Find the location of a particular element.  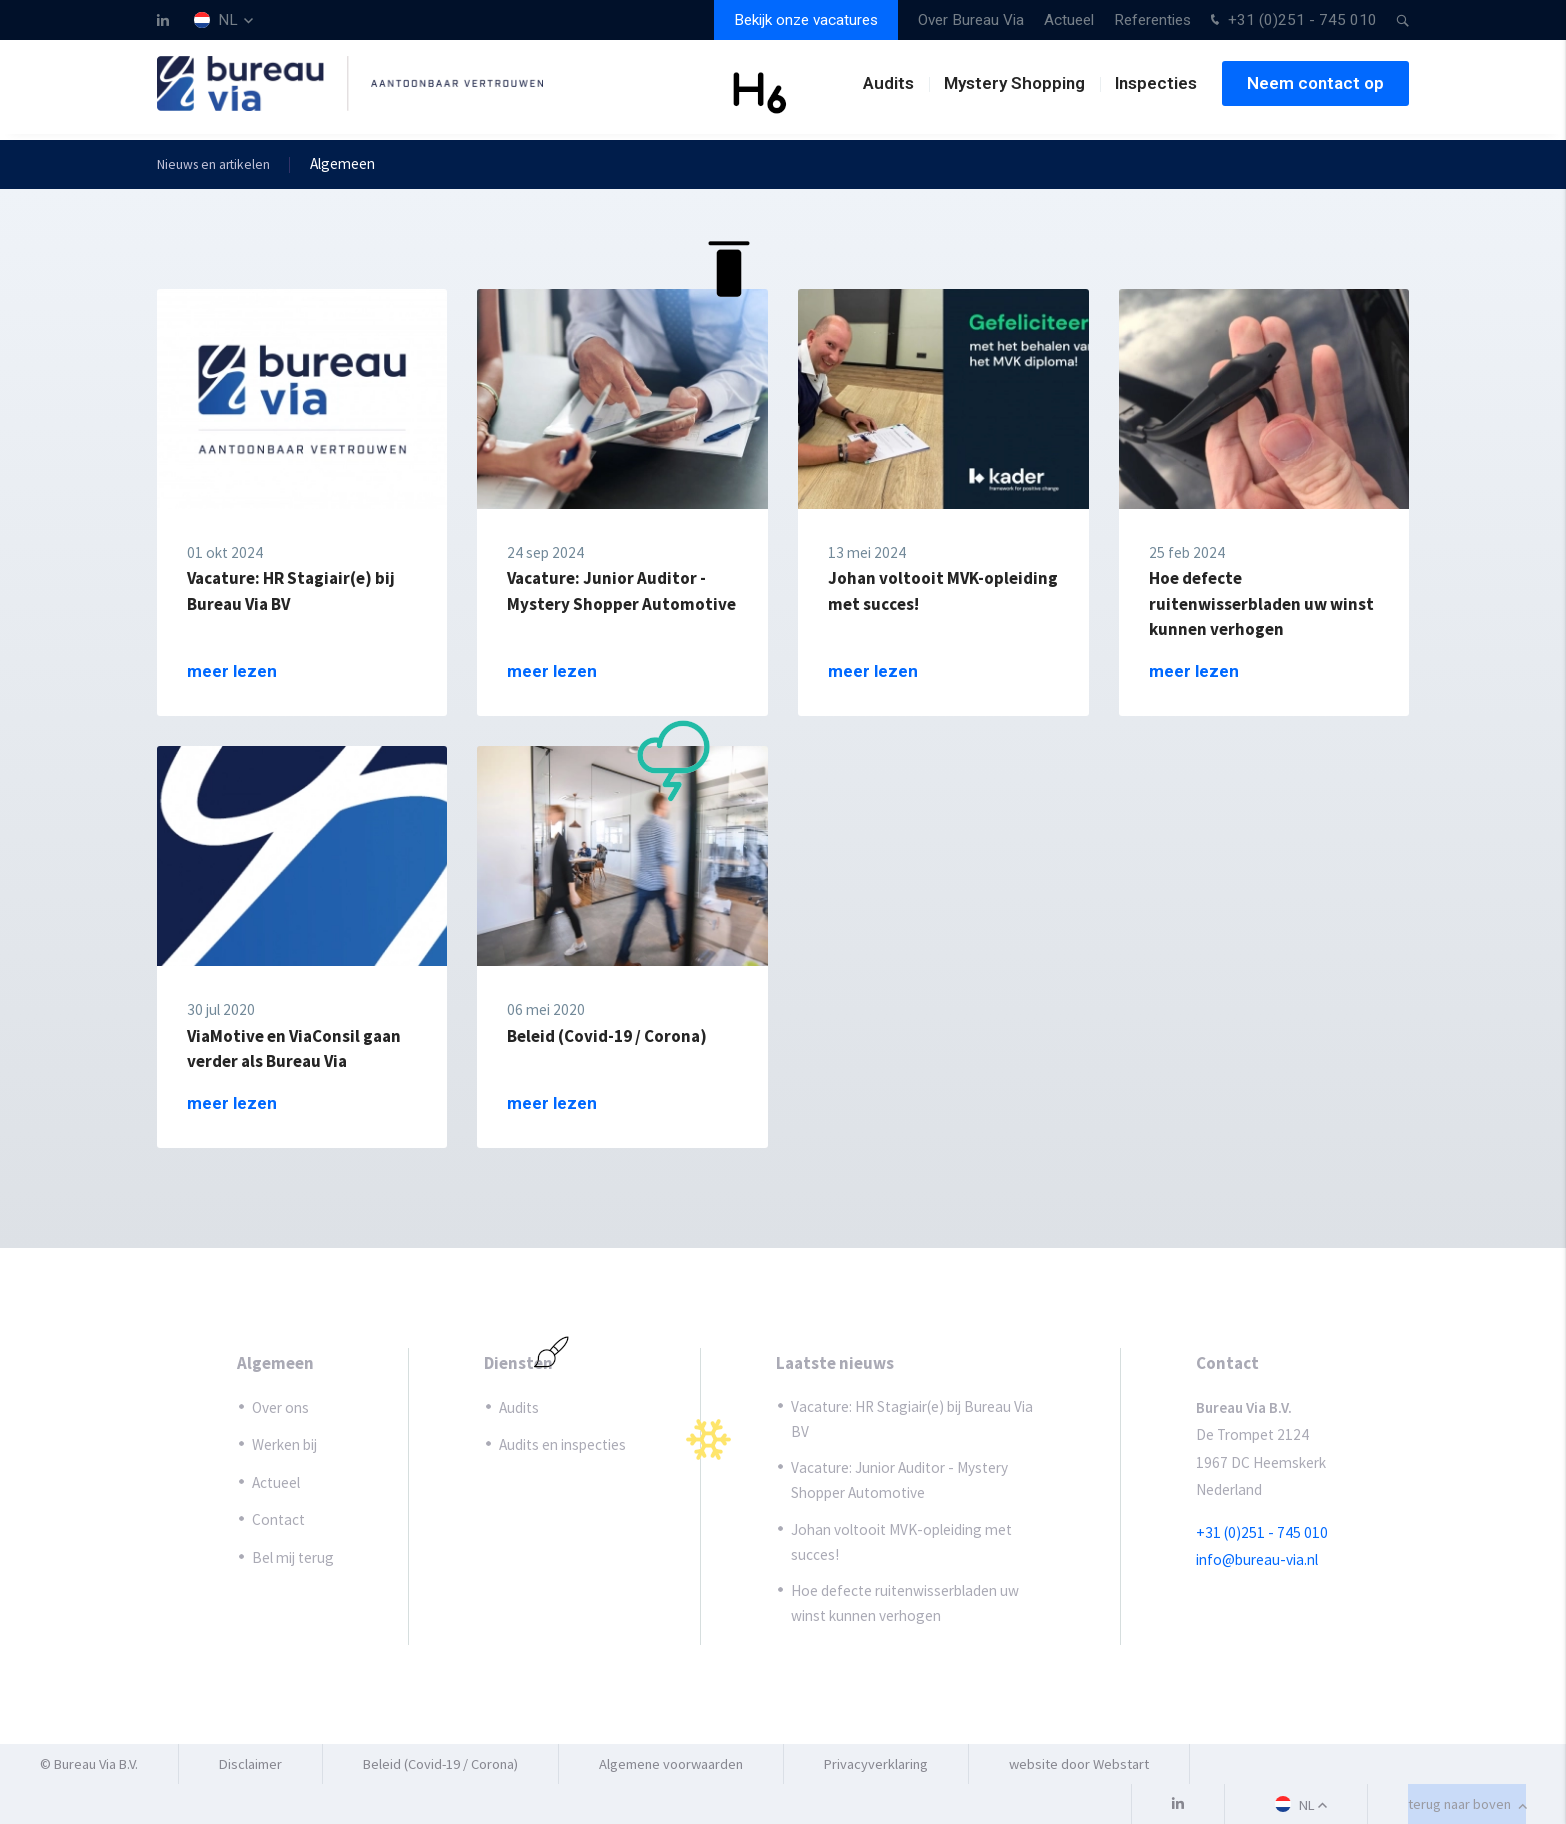

format text as heading level 6 is located at coordinates (757, 92).